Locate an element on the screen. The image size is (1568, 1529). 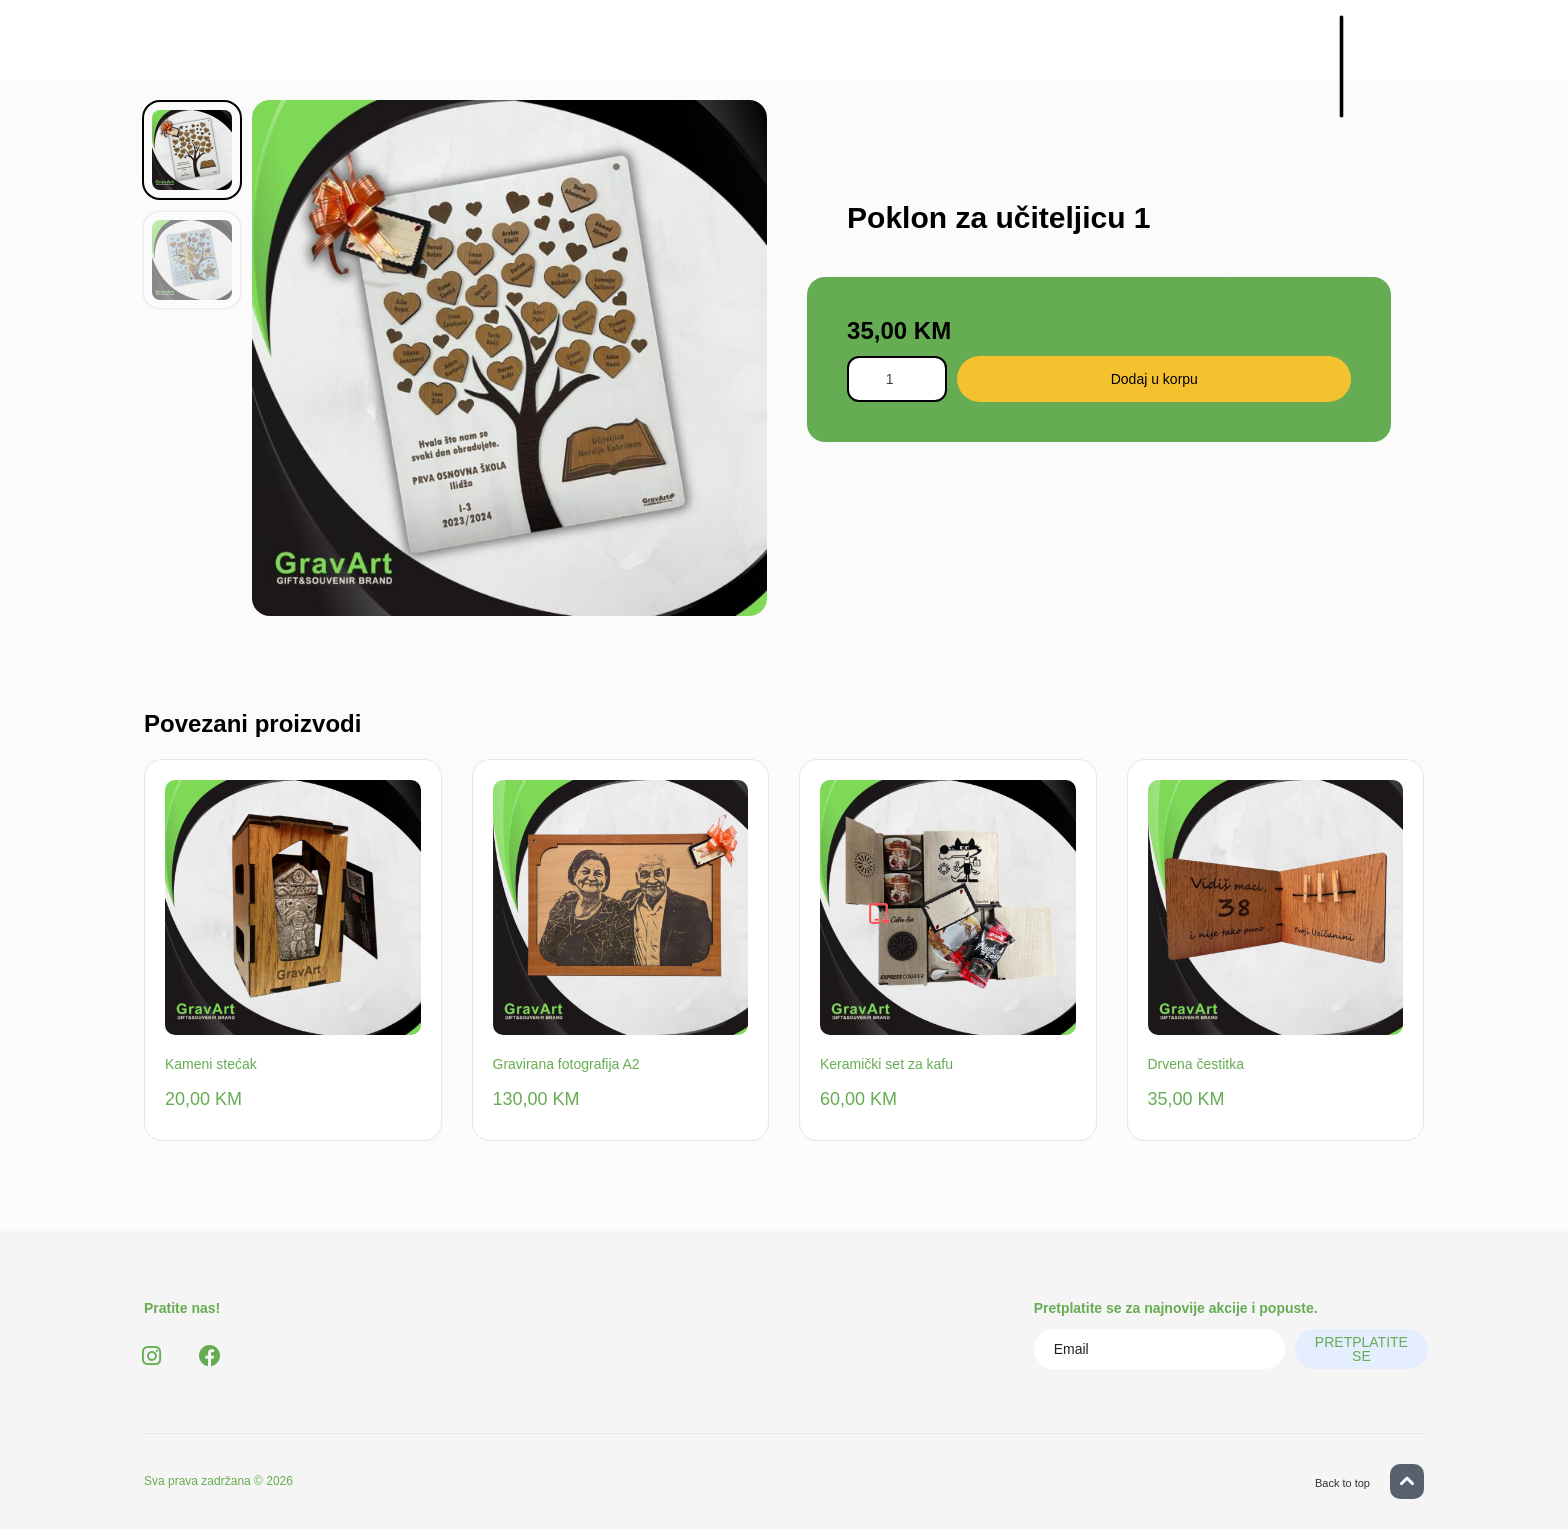
add a new iPad device is located at coordinates (878, 913).